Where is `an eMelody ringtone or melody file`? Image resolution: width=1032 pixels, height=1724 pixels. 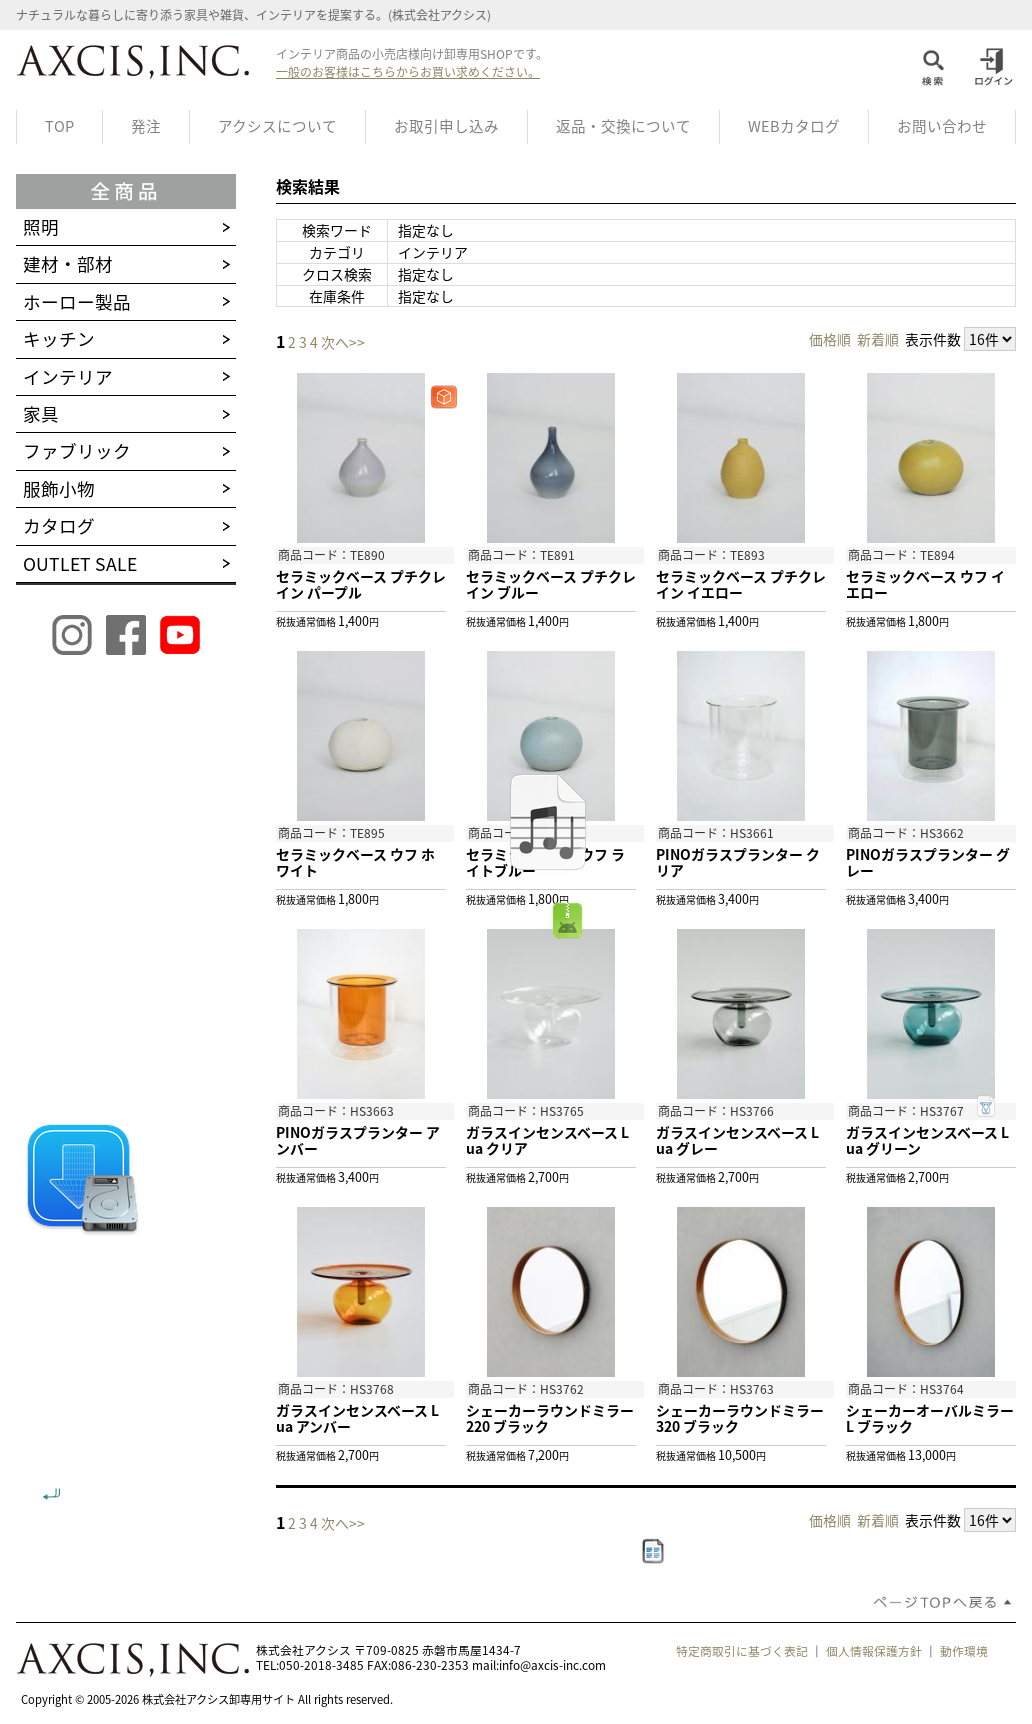
an eMelody ringtone or melody file is located at coordinates (548, 822).